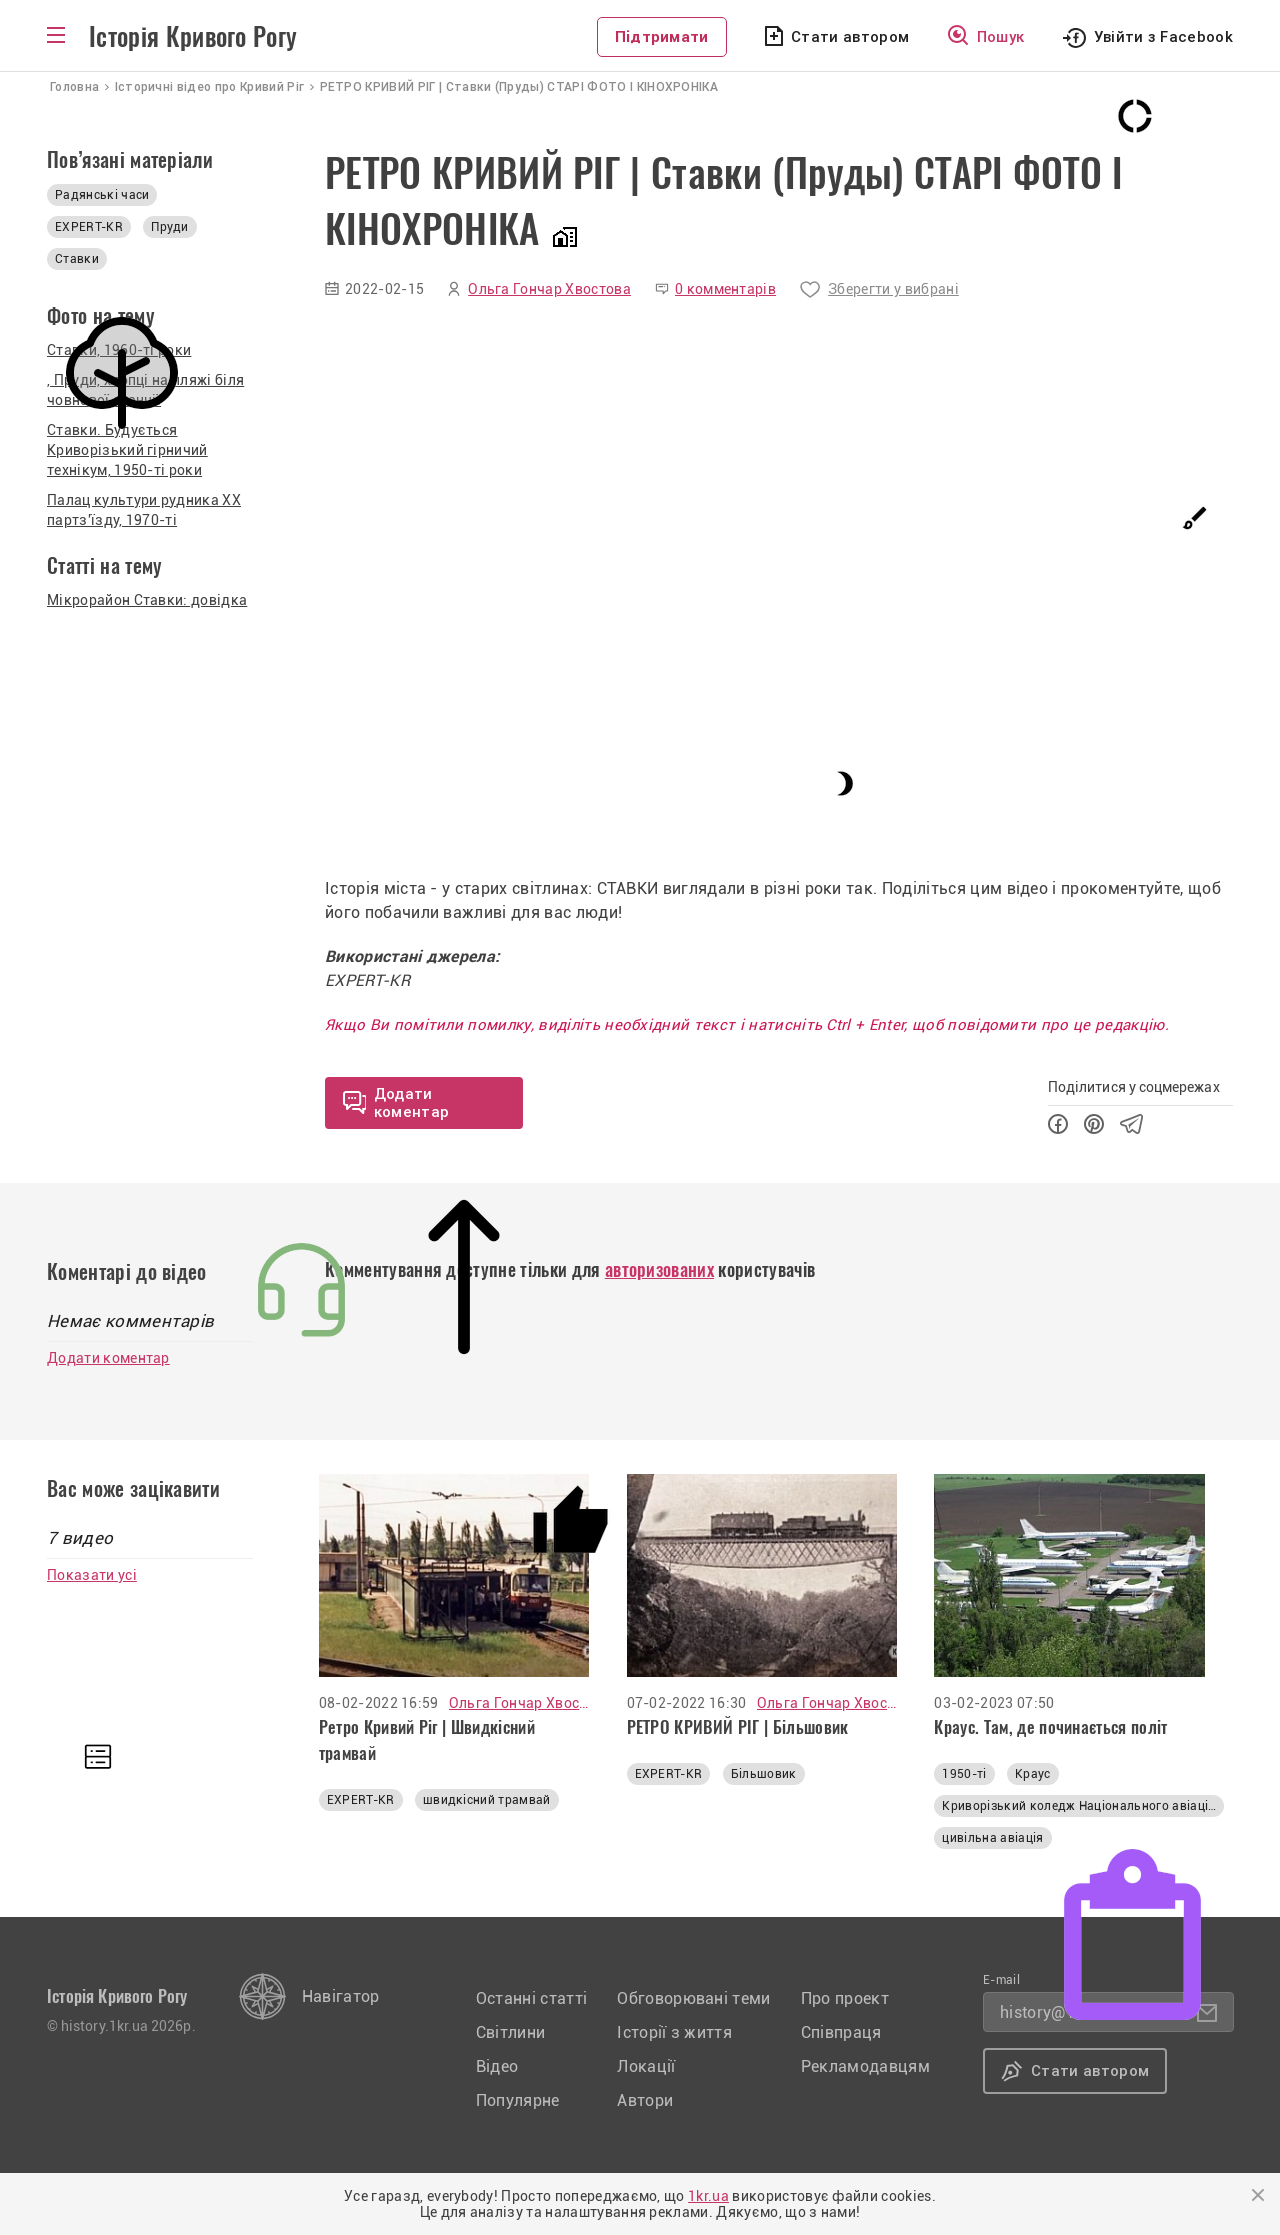 The width and height of the screenshot is (1280, 2235). What do you see at coordinates (1132, 1934) in the screenshot?
I see `copy to clipboard` at bounding box center [1132, 1934].